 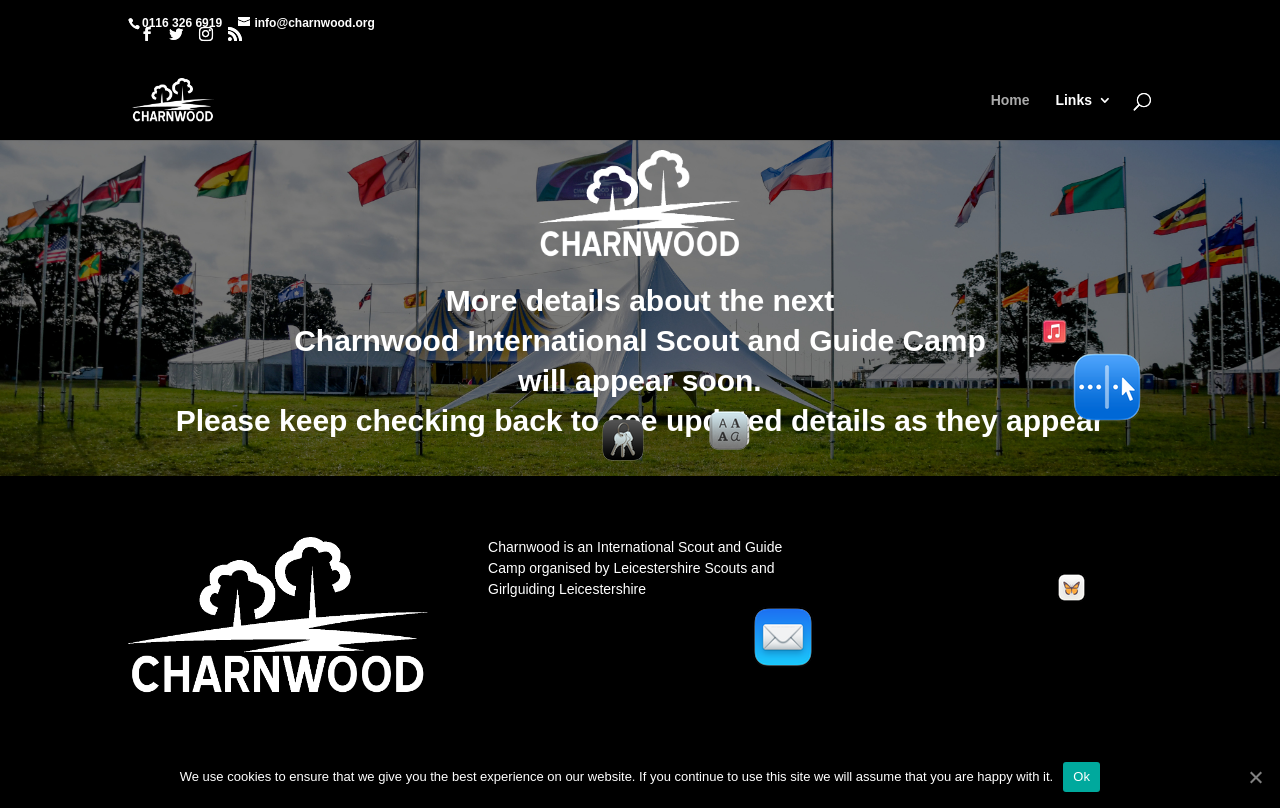 What do you see at coordinates (728, 430) in the screenshot?
I see `open font book to manage installed fonts` at bounding box center [728, 430].